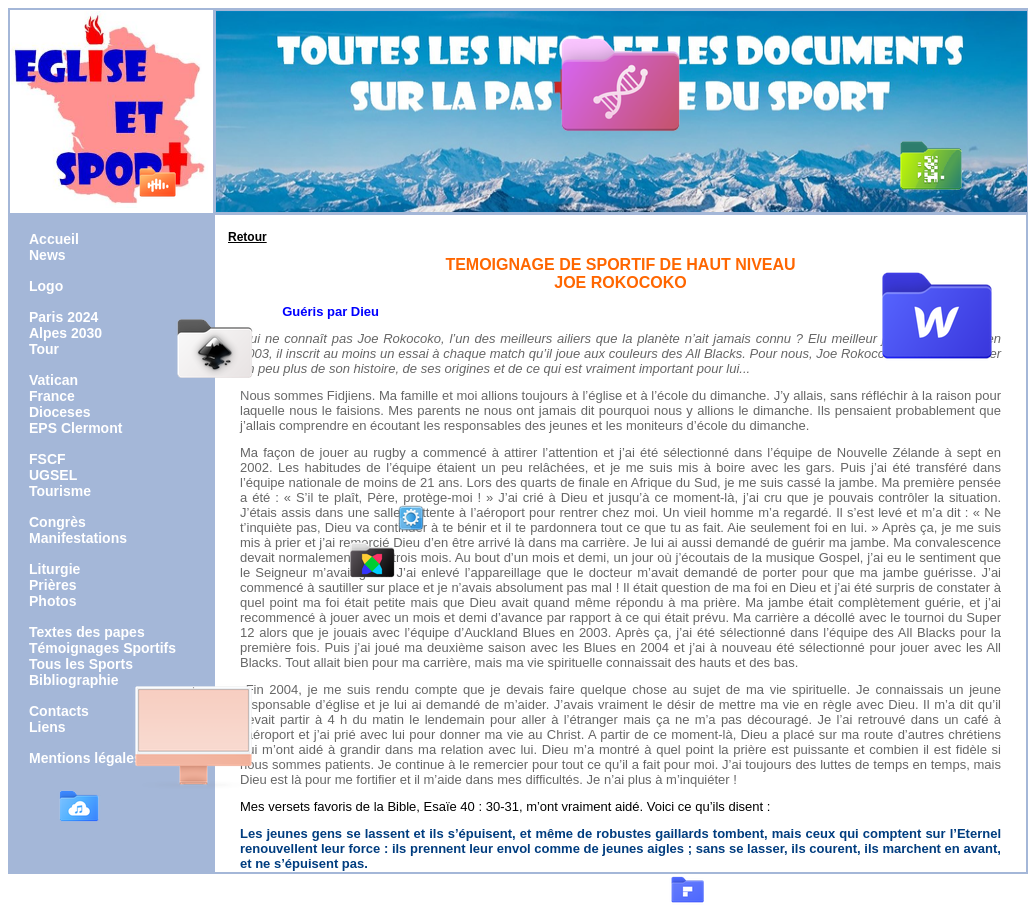  What do you see at coordinates (193, 733) in the screenshot?
I see `represents an iMac device in system settings` at bounding box center [193, 733].